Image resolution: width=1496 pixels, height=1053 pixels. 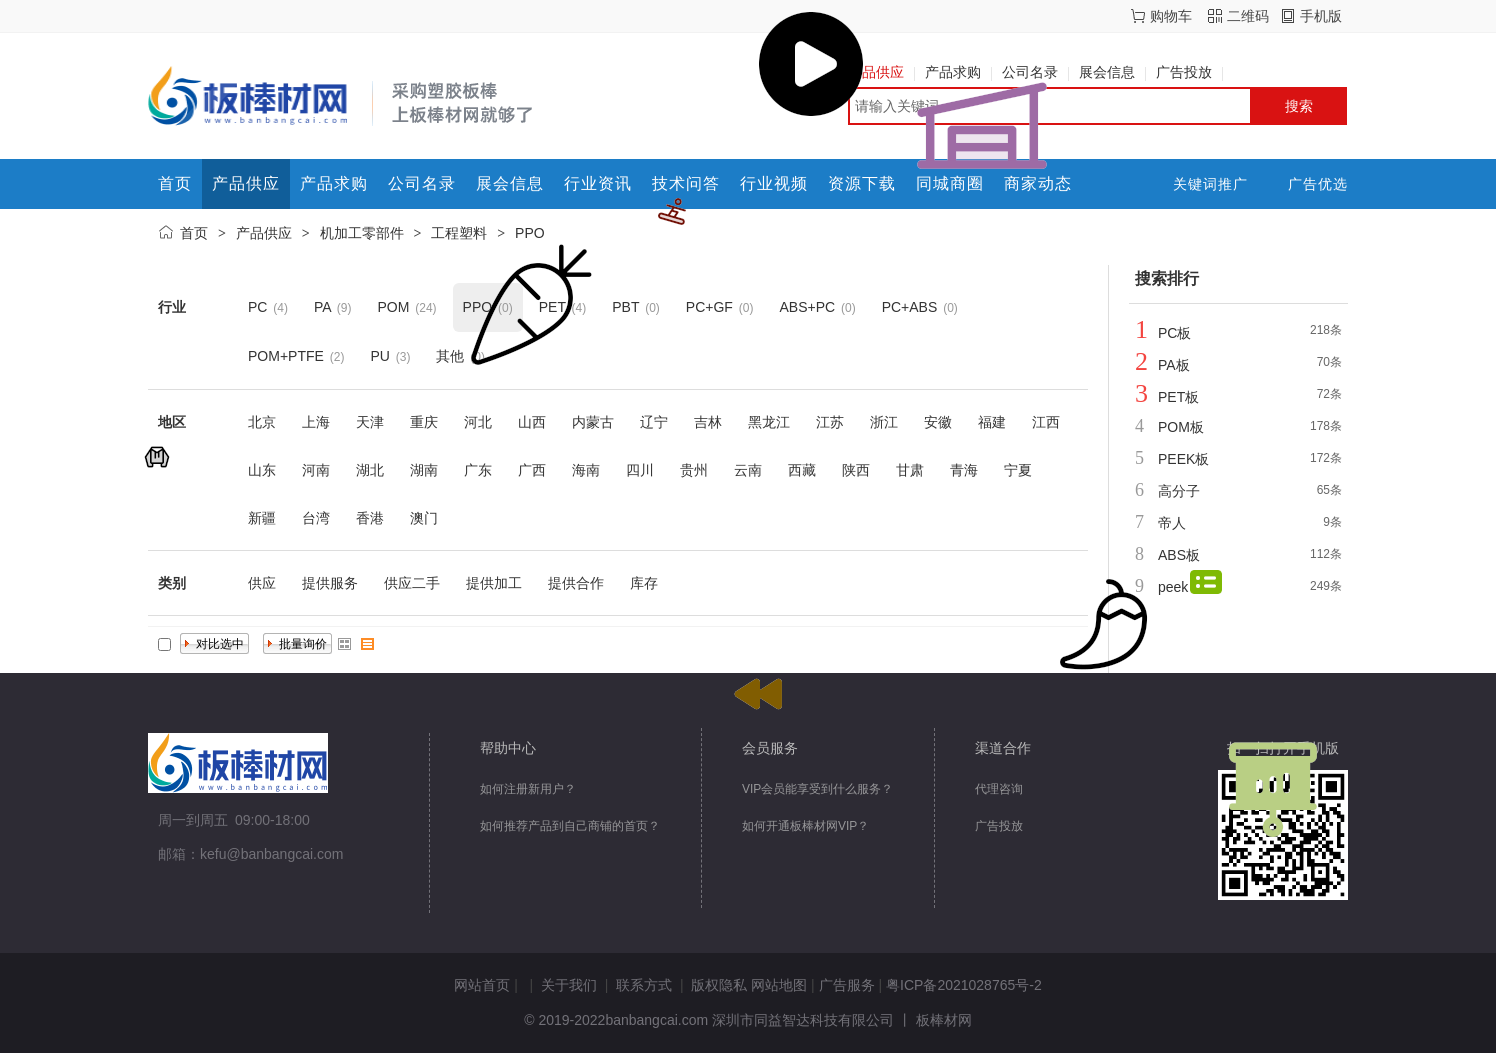 What do you see at coordinates (811, 64) in the screenshot?
I see `play media or video content` at bounding box center [811, 64].